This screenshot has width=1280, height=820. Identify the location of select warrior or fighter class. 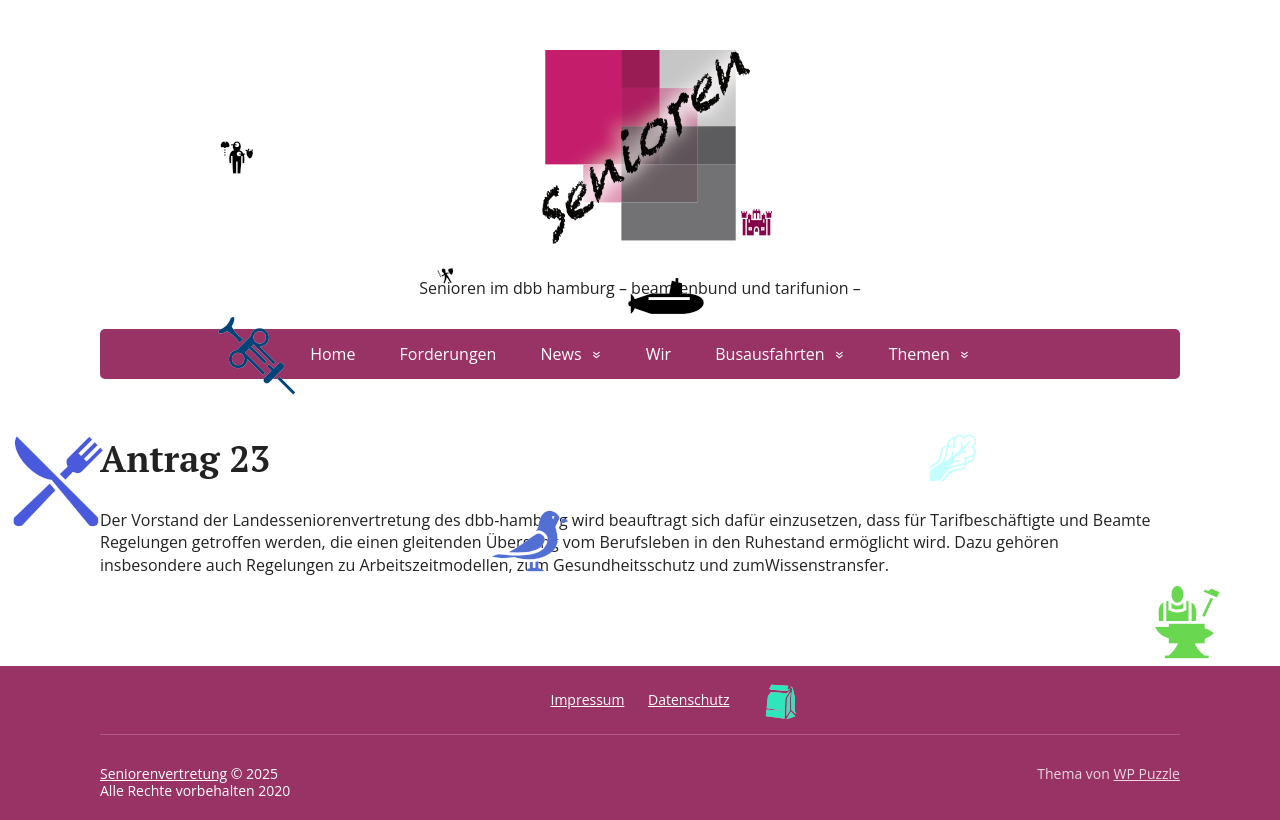
(445, 275).